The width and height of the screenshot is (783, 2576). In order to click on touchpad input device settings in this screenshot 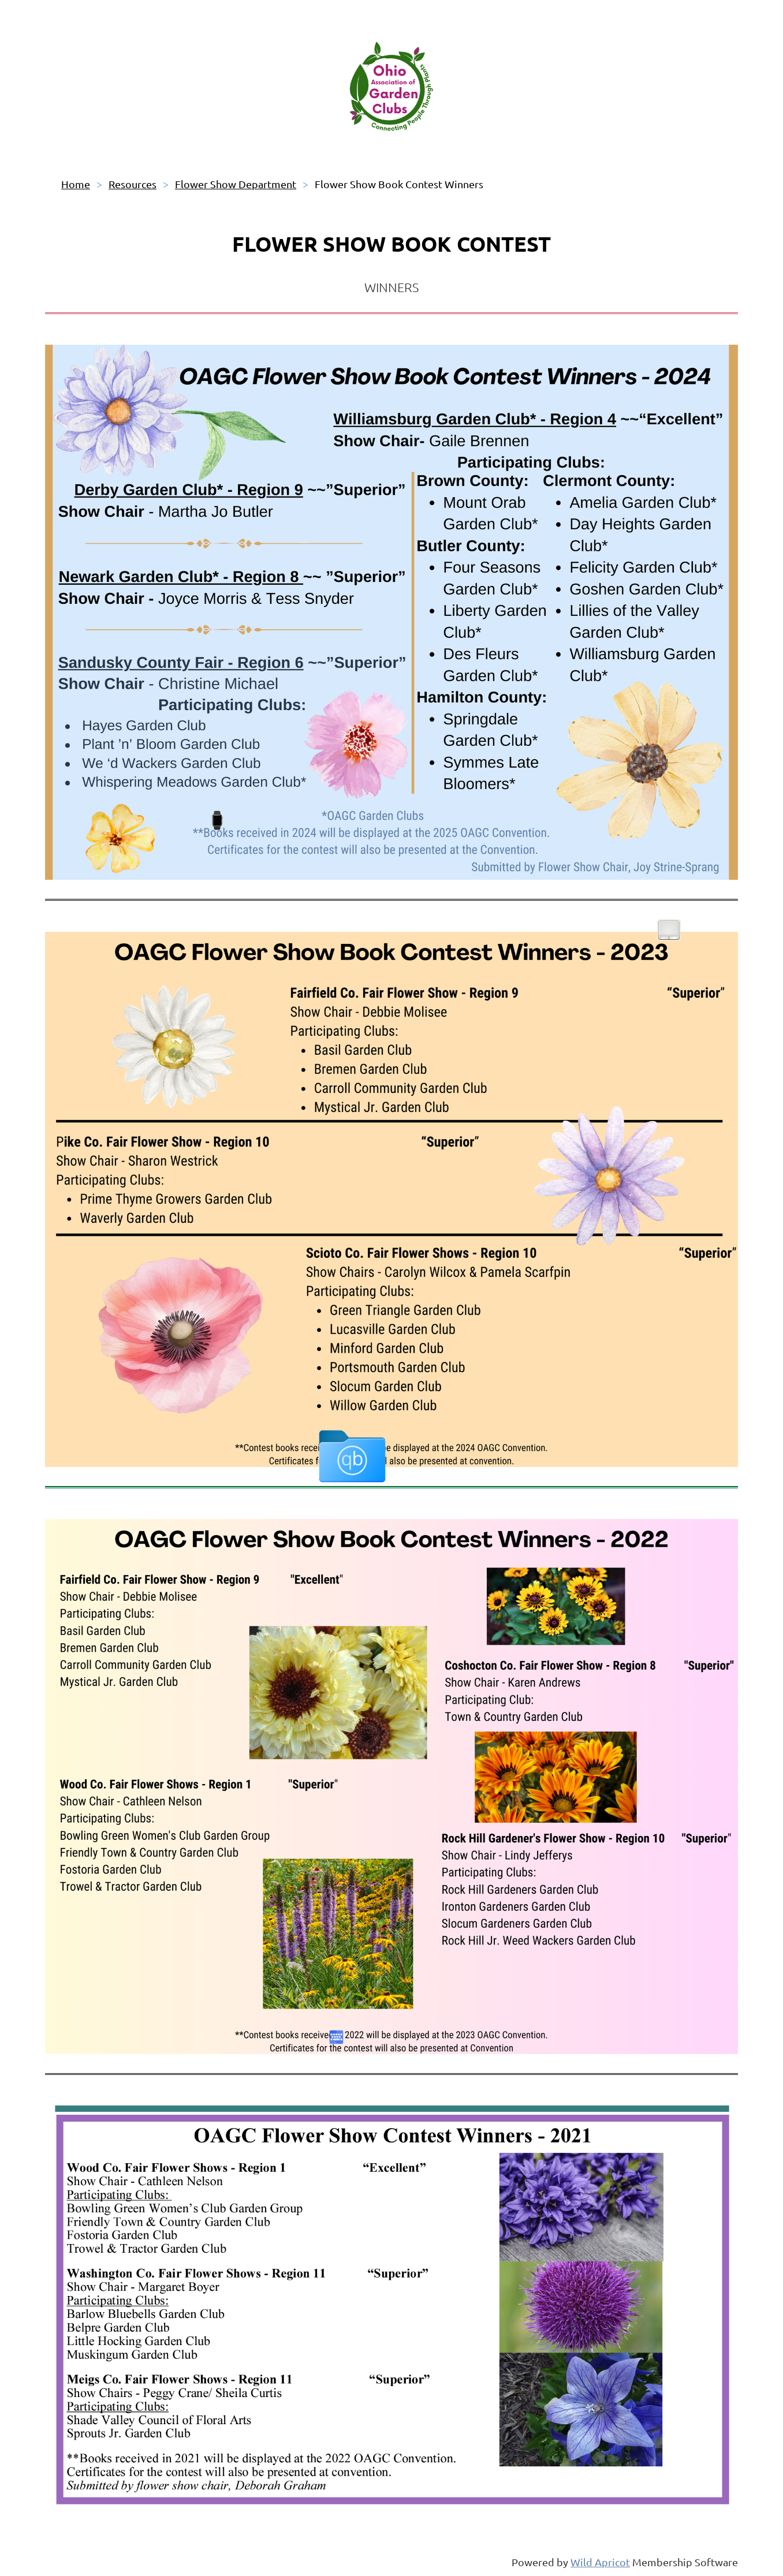, I will do `click(669, 931)`.